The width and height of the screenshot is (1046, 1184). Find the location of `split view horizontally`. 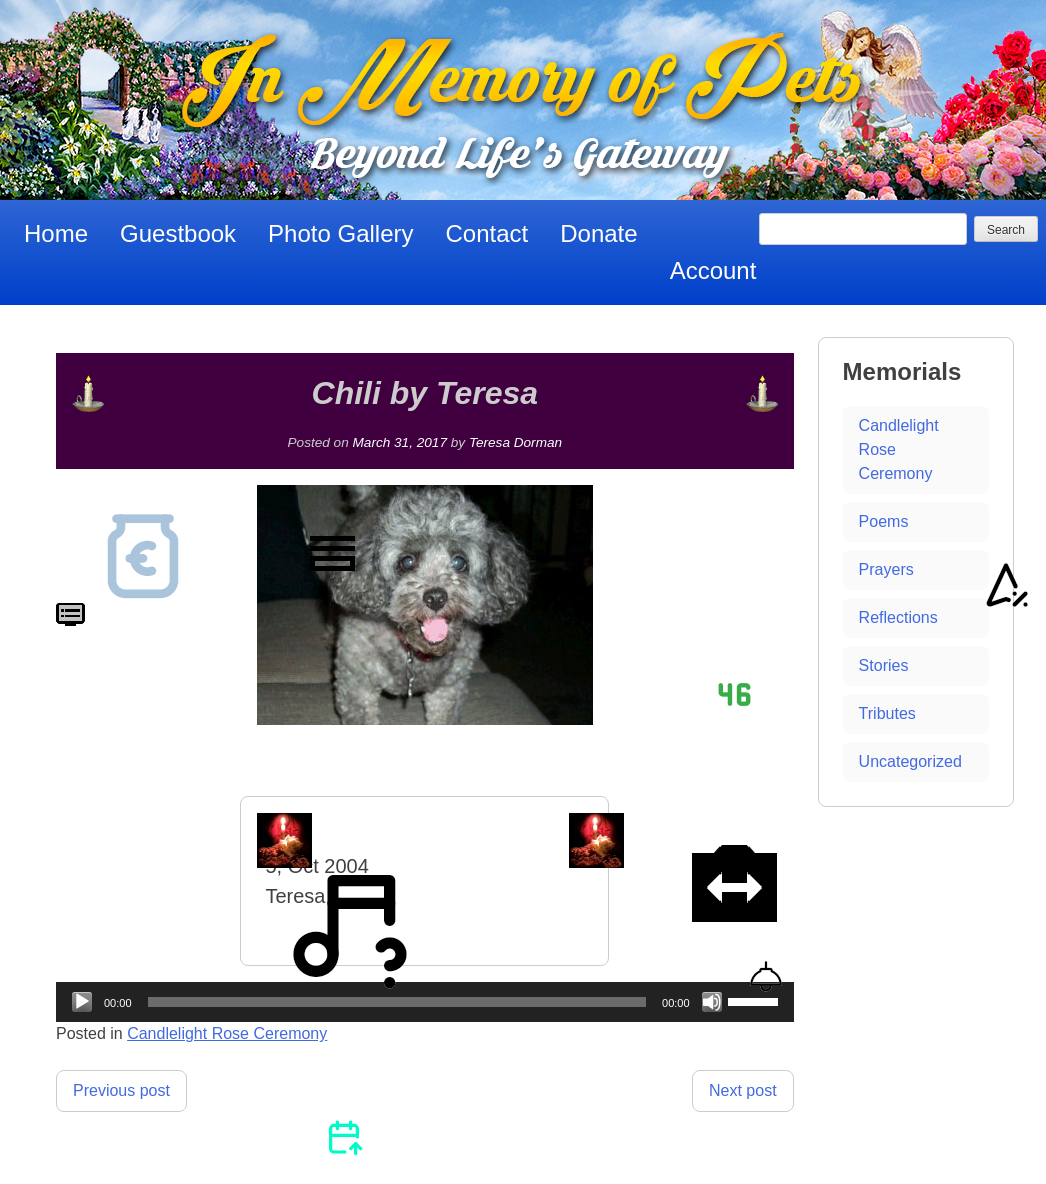

split view horizontally is located at coordinates (332, 553).